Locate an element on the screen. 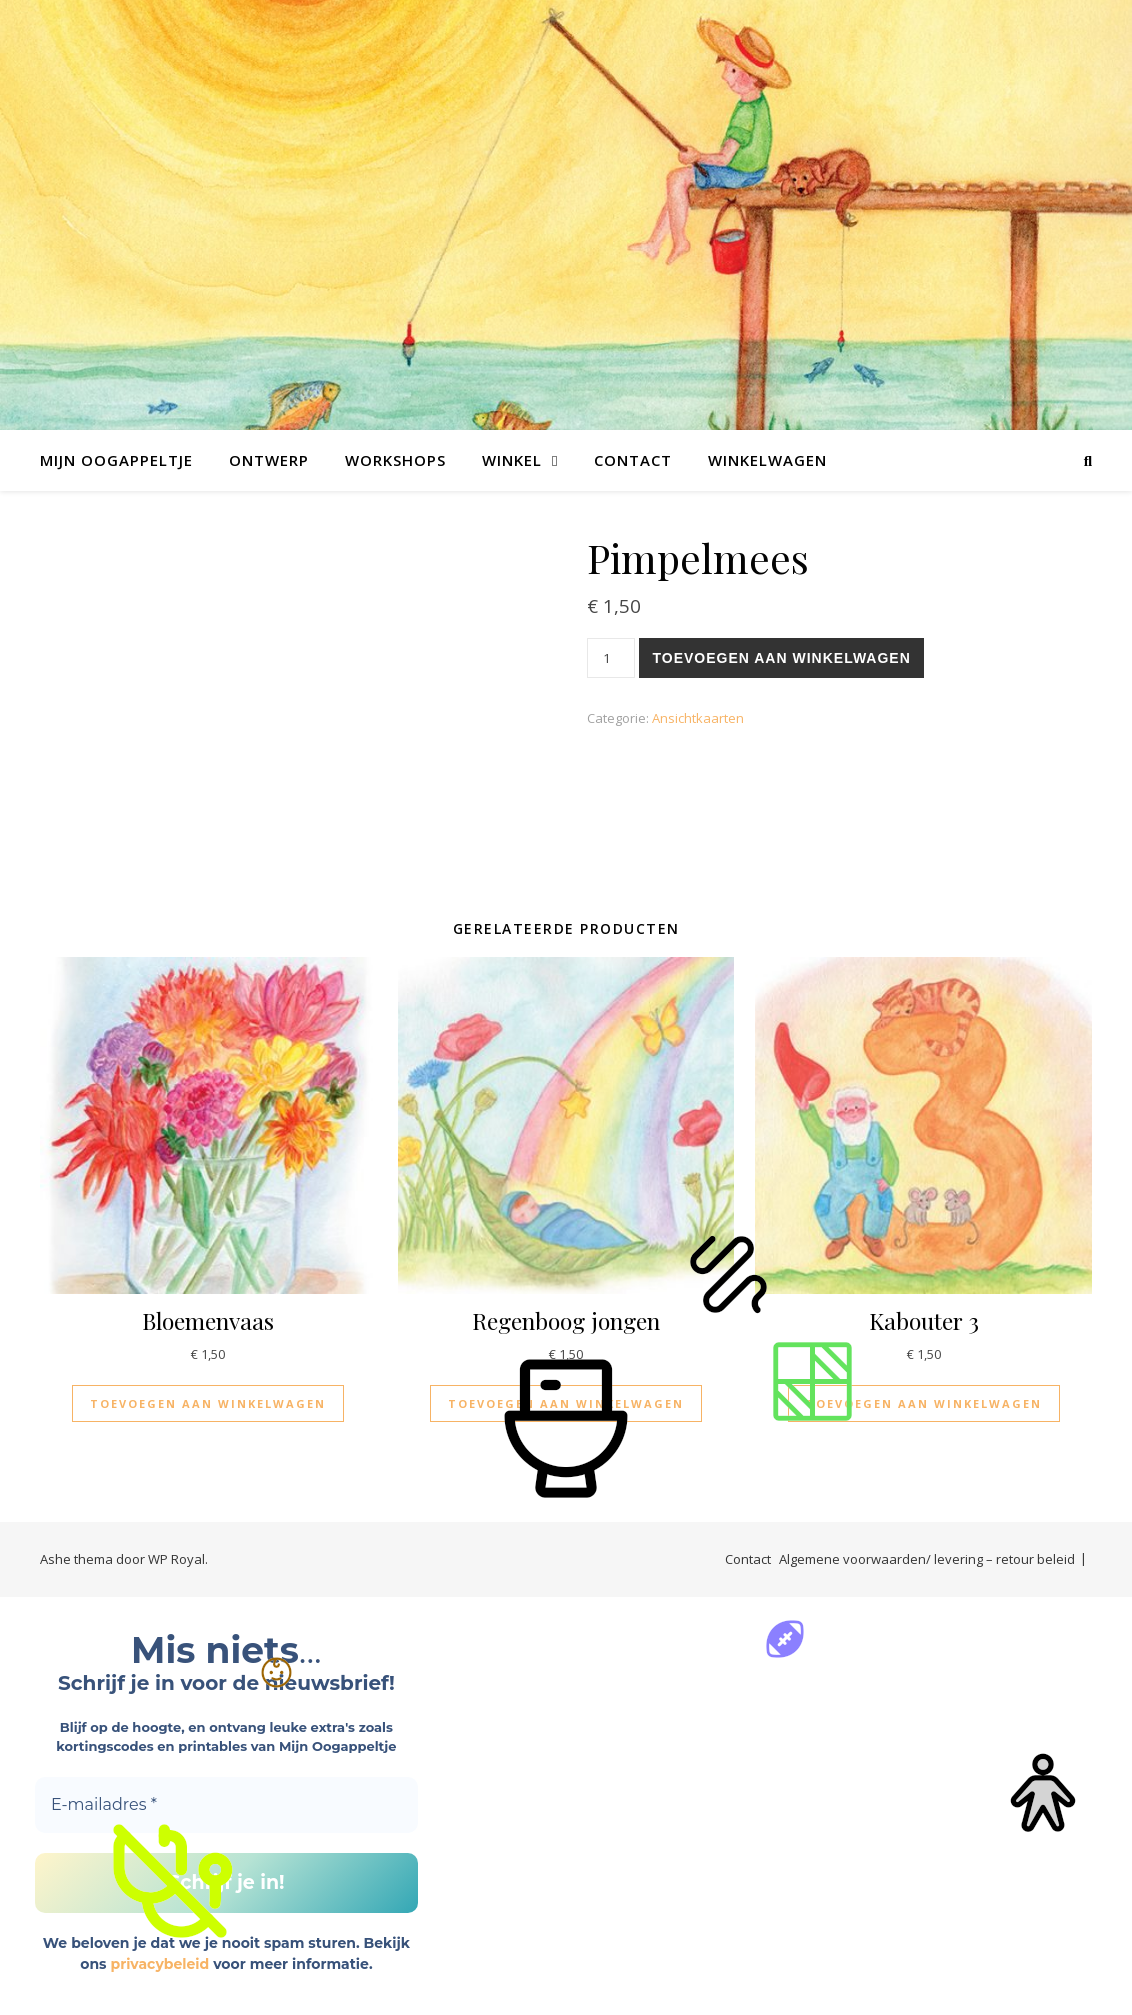 This screenshot has width=1132, height=2015. access your profile or account is located at coordinates (1043, 1794).